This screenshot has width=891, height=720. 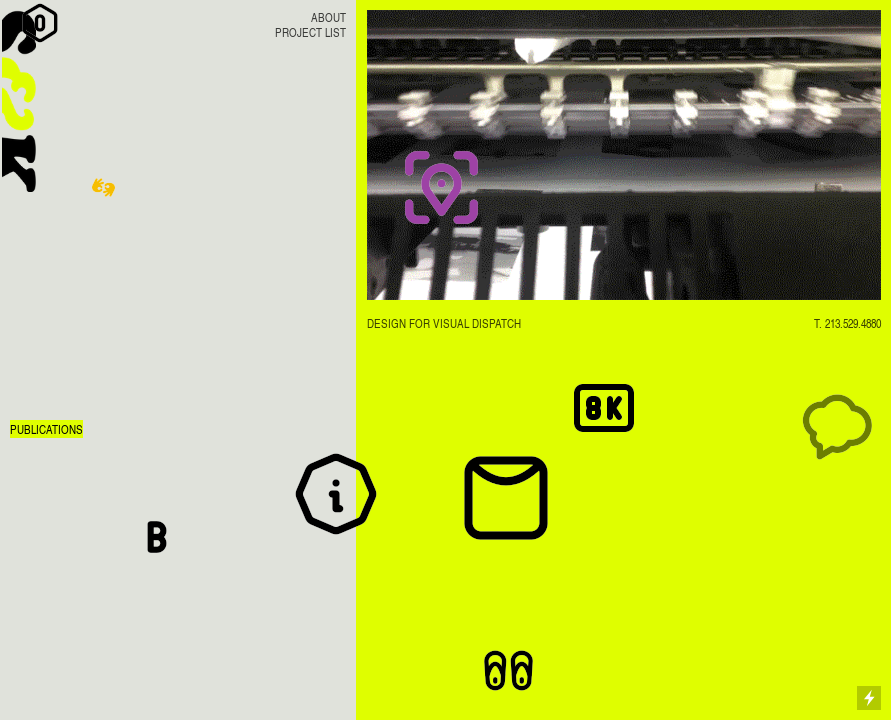 I want to click on indicates an "O" option or category in a hexagonal badge, so click(x=40, y=23).